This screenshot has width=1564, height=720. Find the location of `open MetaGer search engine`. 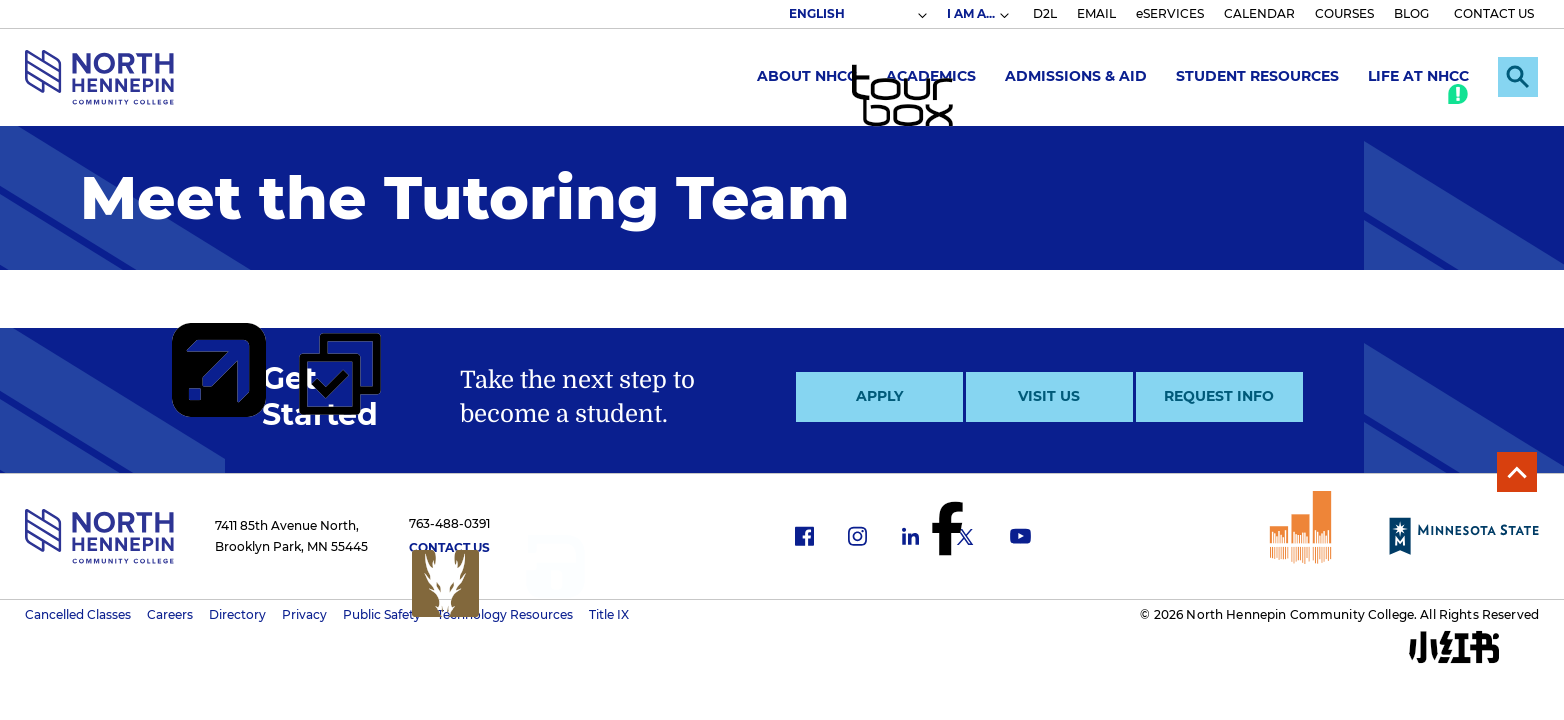

open MetaGer search engine is located at coordinates (555, 566).